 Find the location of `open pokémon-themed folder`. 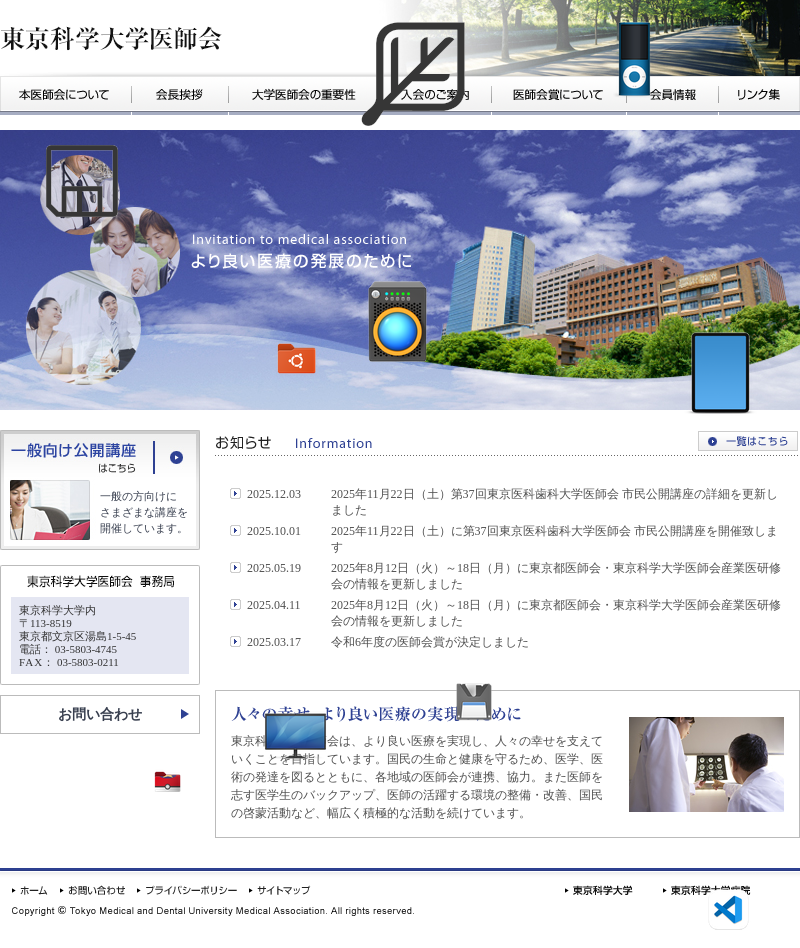

open pokémon-themed folder is located at coordinates (167, 782).